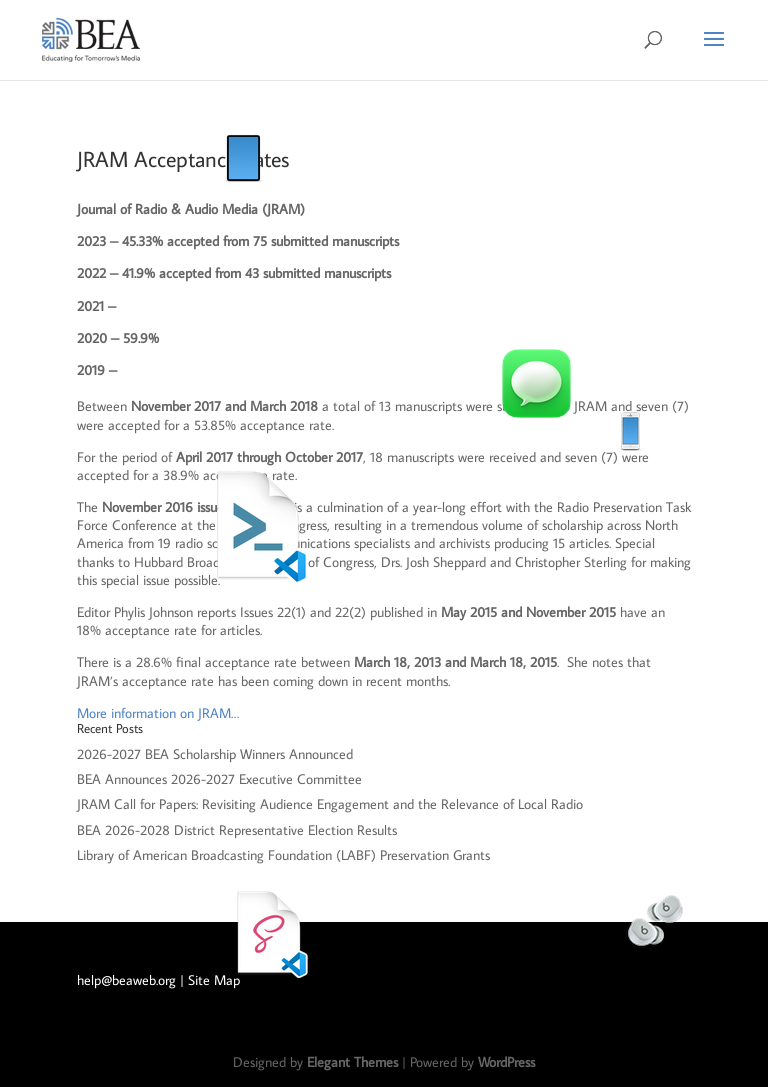 This screenshot has height=1087, width=768. What do you see at coordinates (630, 431) in the screenshot?
I see `connect or sync an iPhone device` at bounding box center [630, 431].